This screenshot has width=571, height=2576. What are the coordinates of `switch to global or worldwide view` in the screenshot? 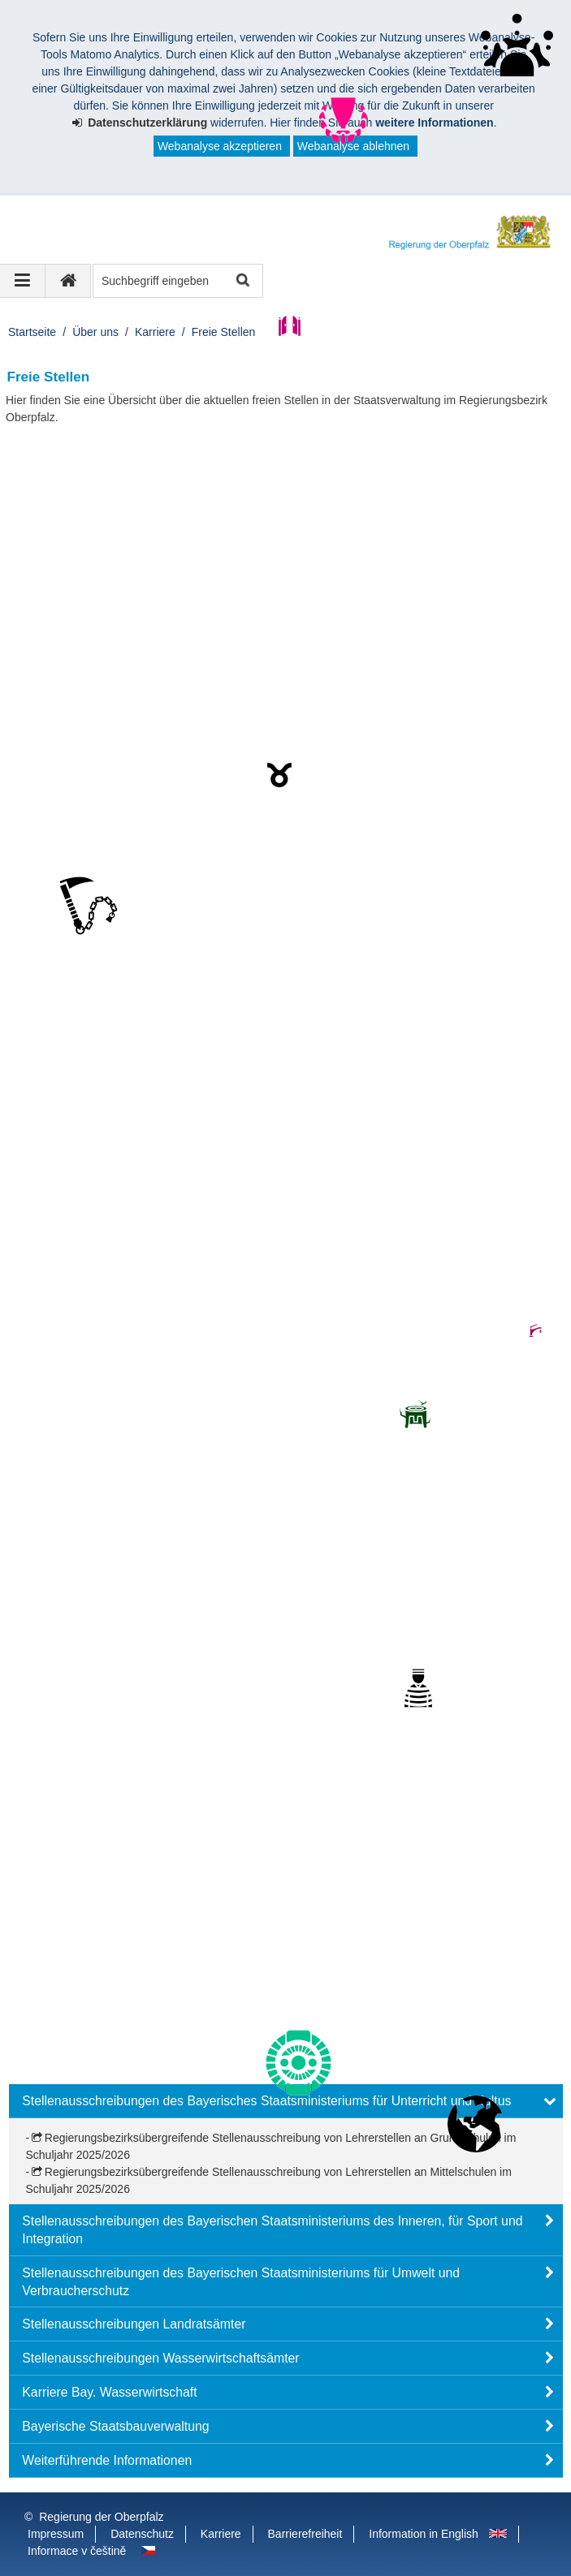 It's located at (476, 2124).